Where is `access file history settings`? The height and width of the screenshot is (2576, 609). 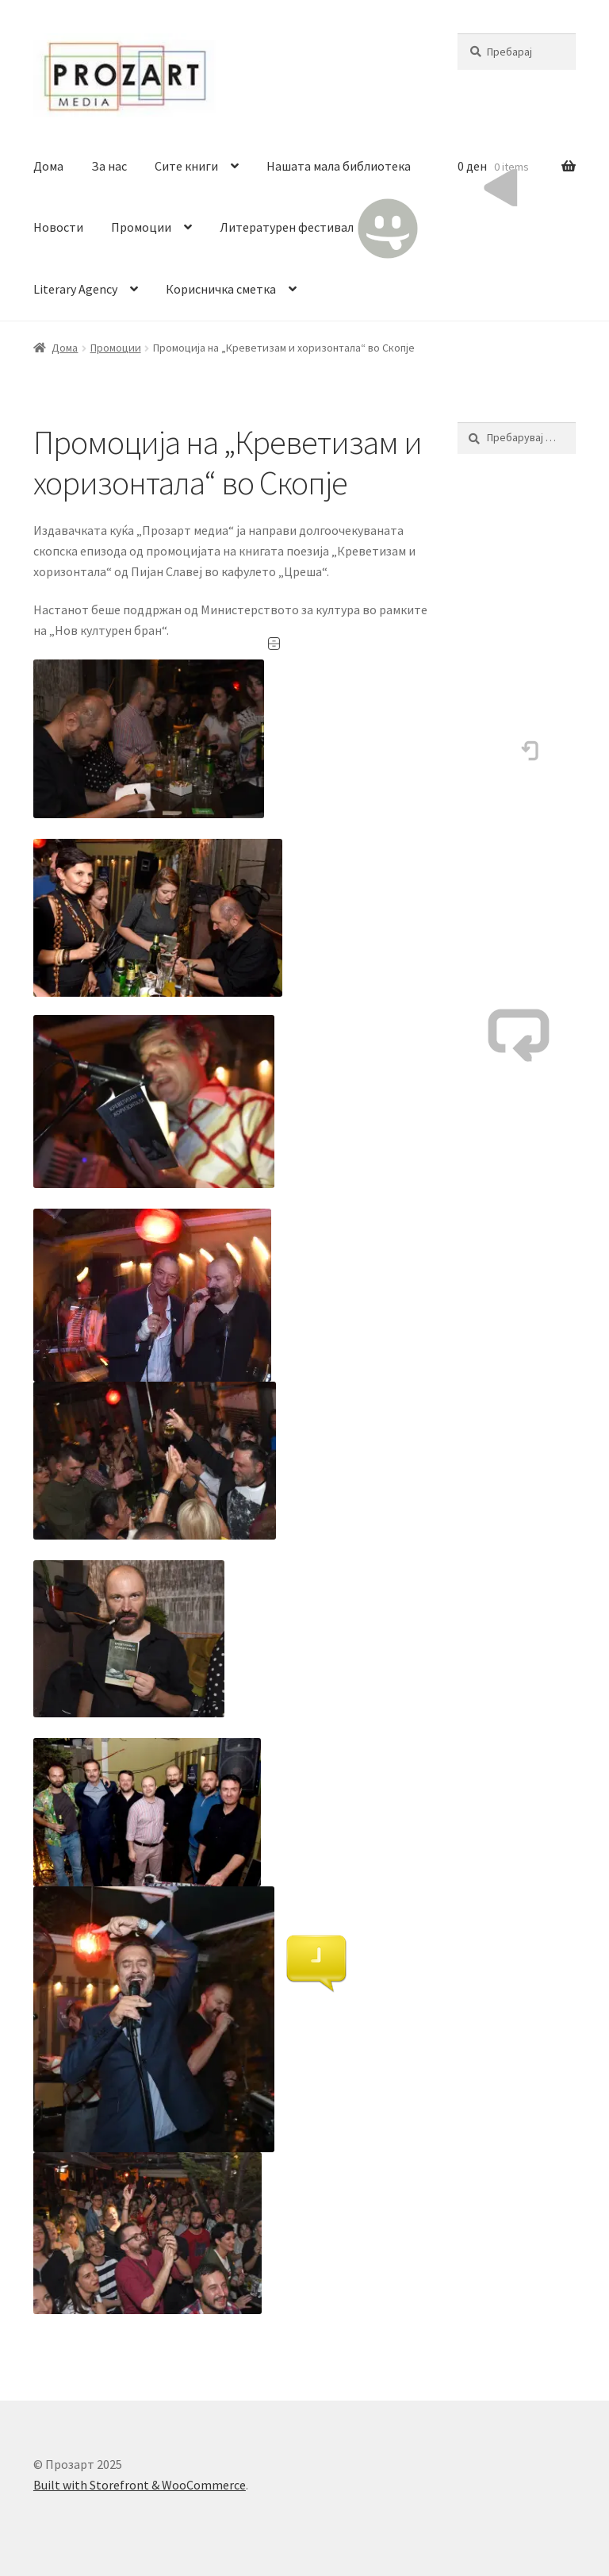 access file history settings is located at coordinates (274, 644).